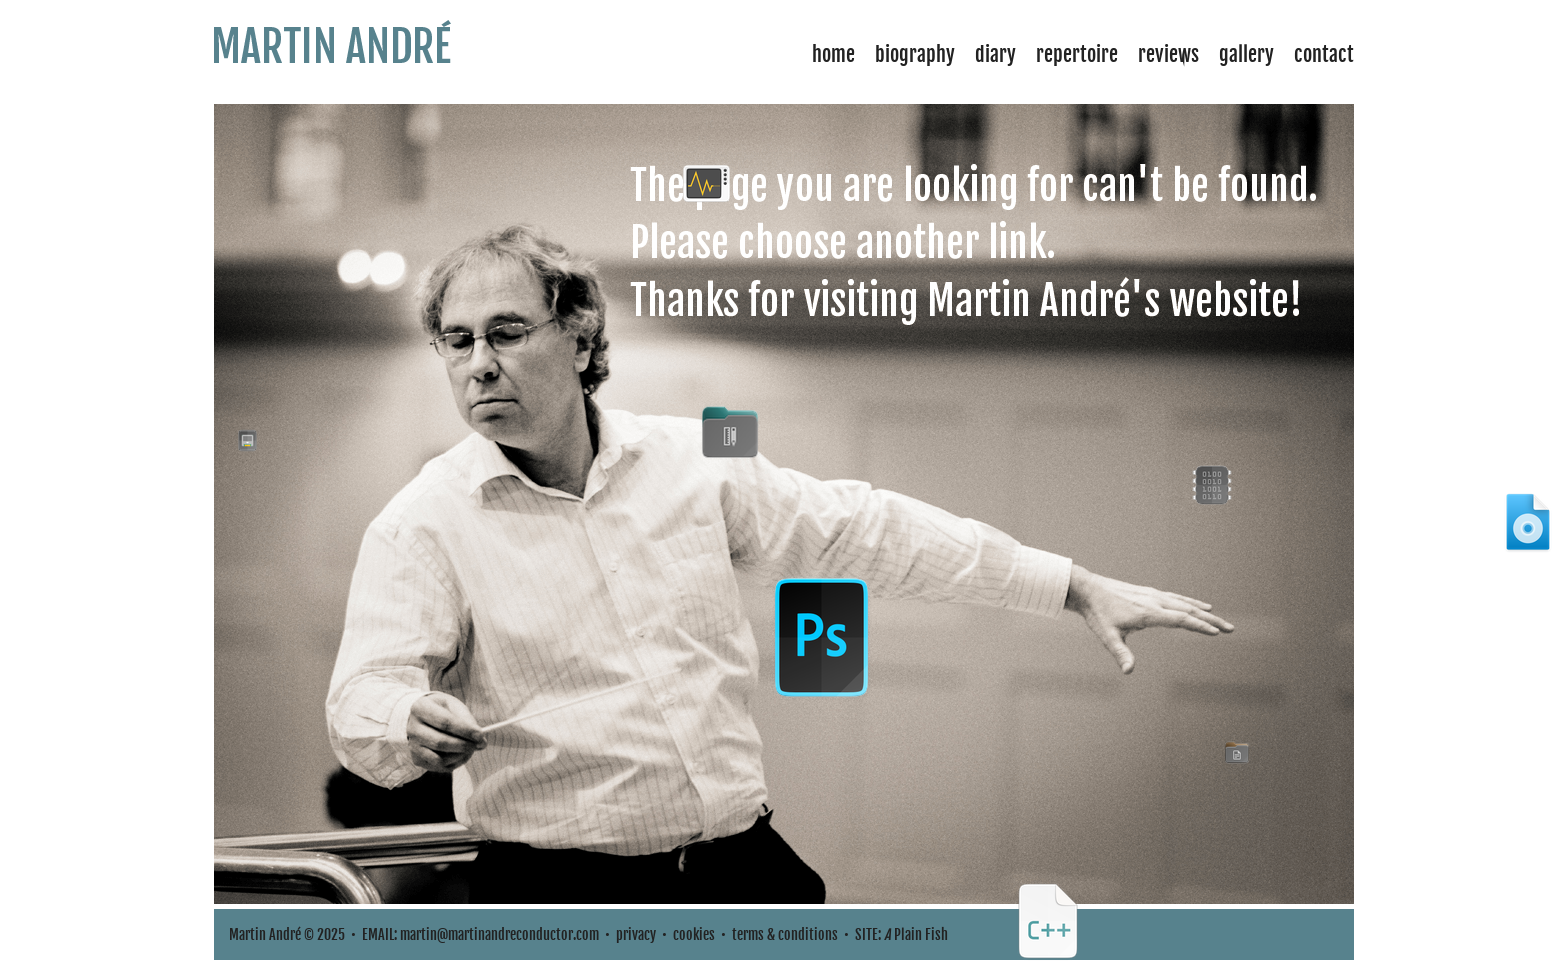  I want to click on gameboy rom file type indicator, so click(247, 440).